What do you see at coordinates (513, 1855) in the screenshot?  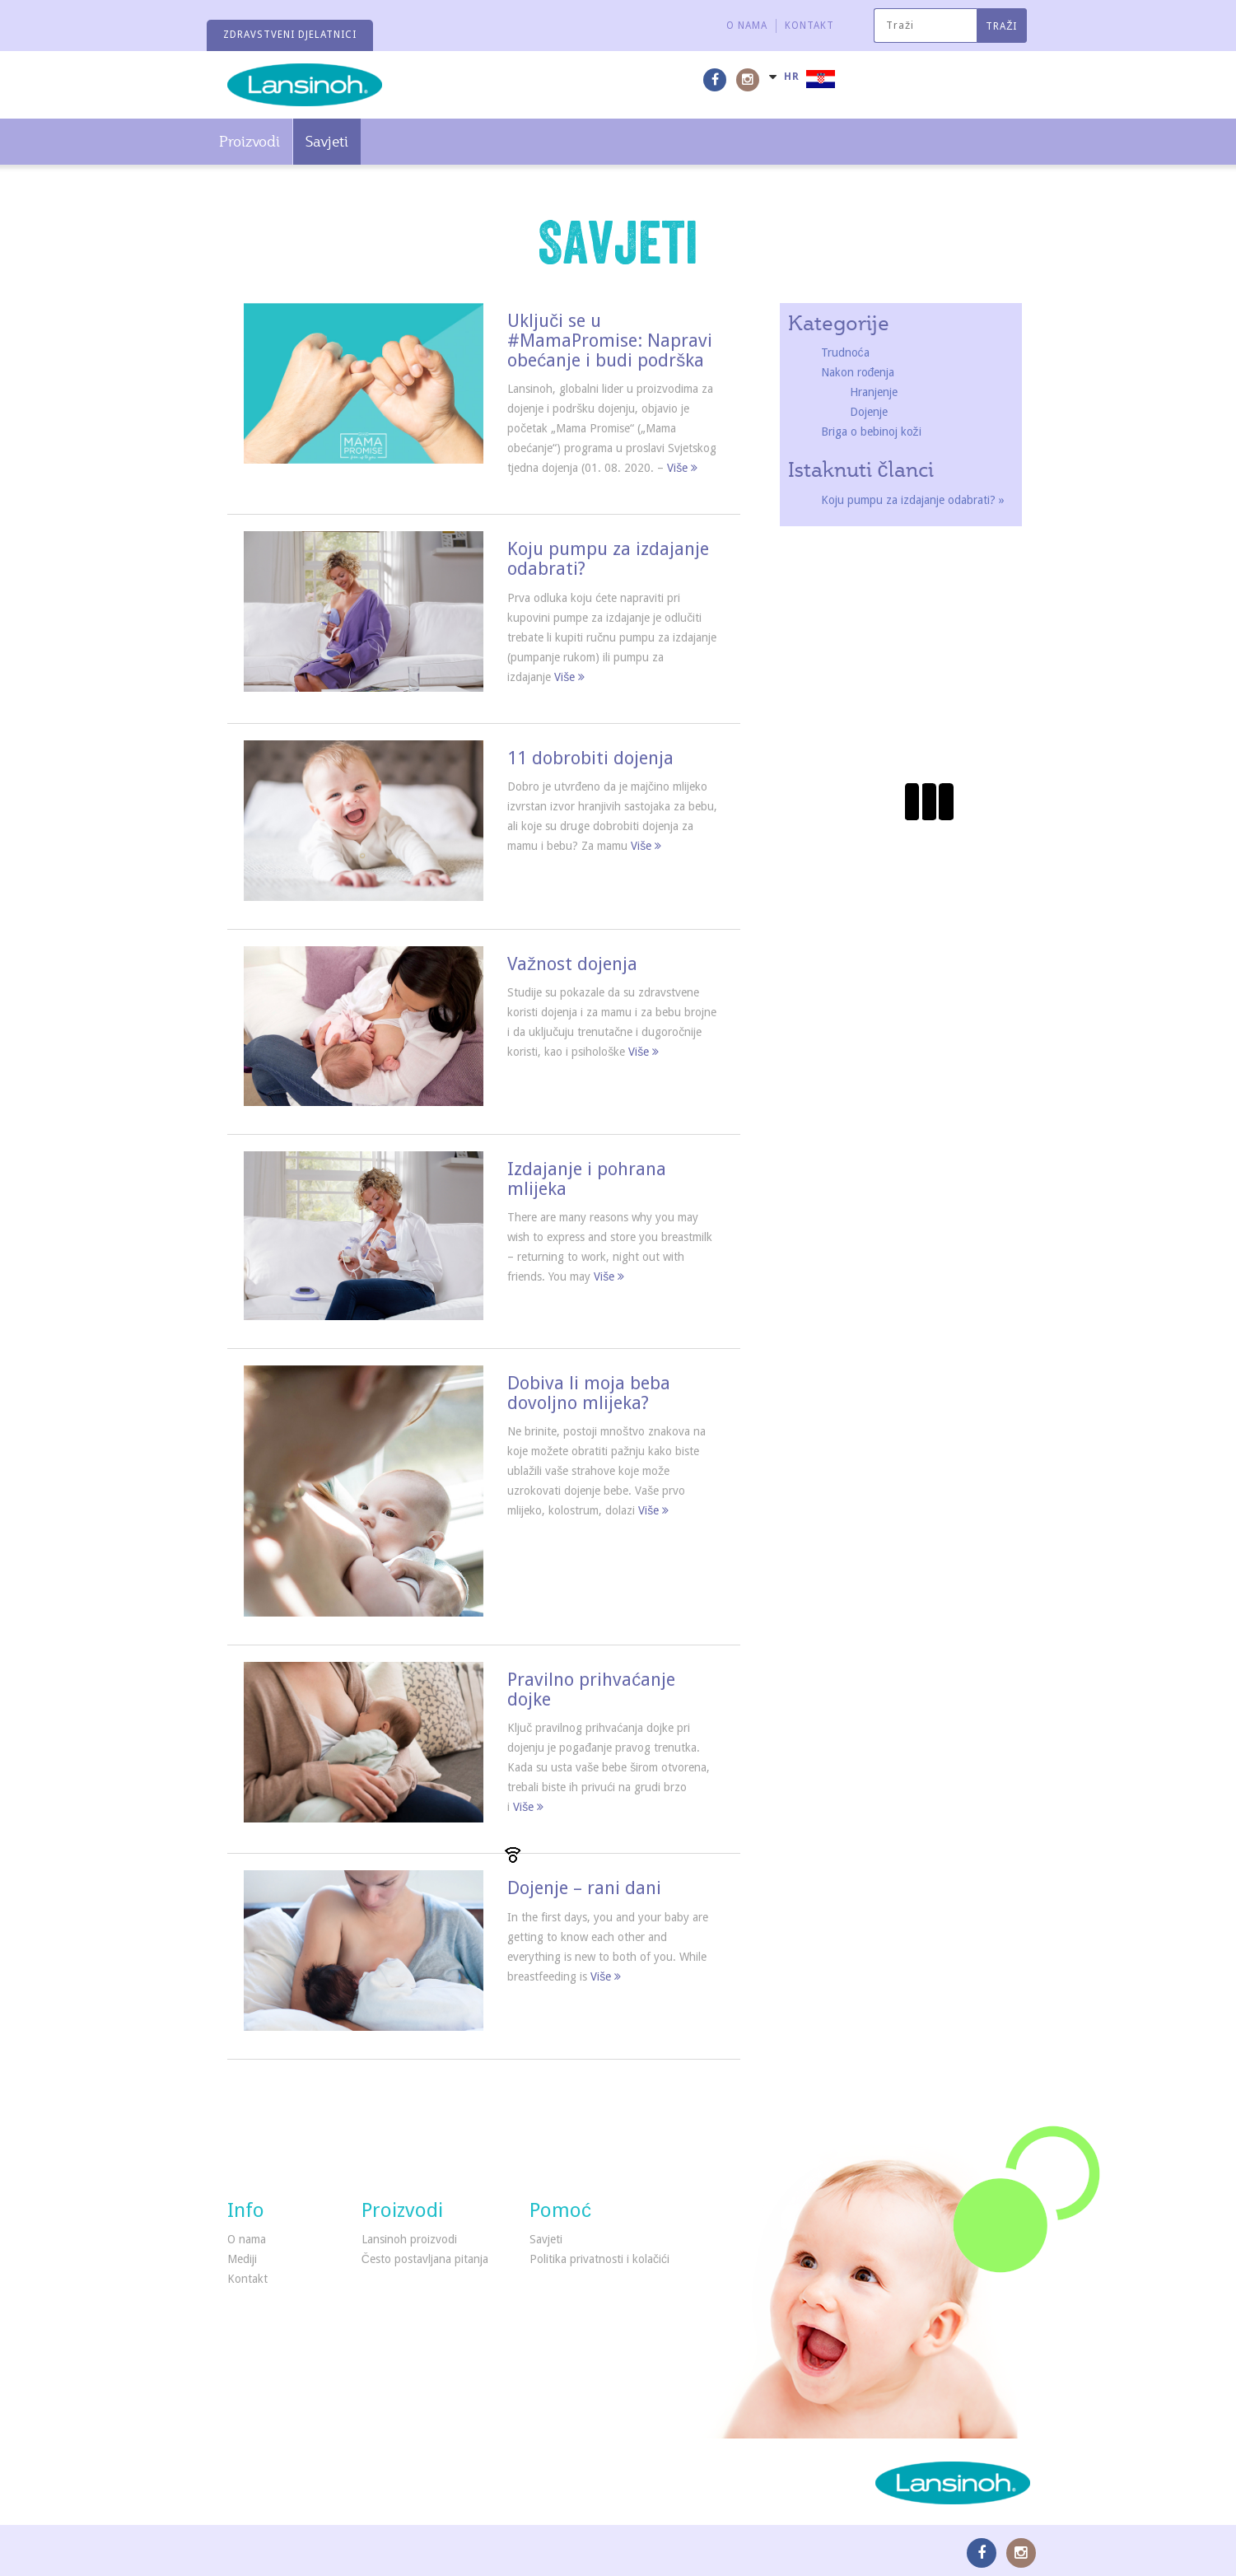 I see `calibrate compass or directional sensor` at bounding box center [513, 1855].